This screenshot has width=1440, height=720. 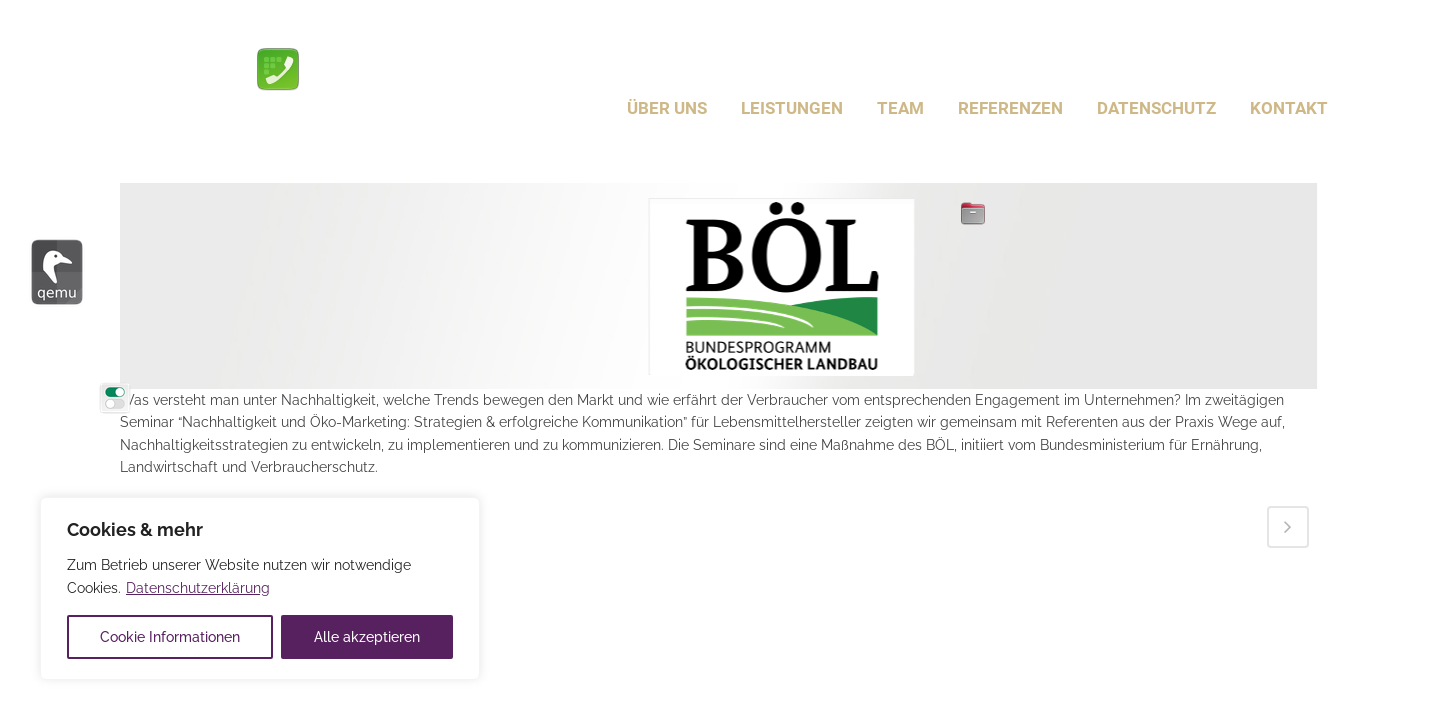 I want to click on open system tweaks or customization settings, so click(x=115, y=398).